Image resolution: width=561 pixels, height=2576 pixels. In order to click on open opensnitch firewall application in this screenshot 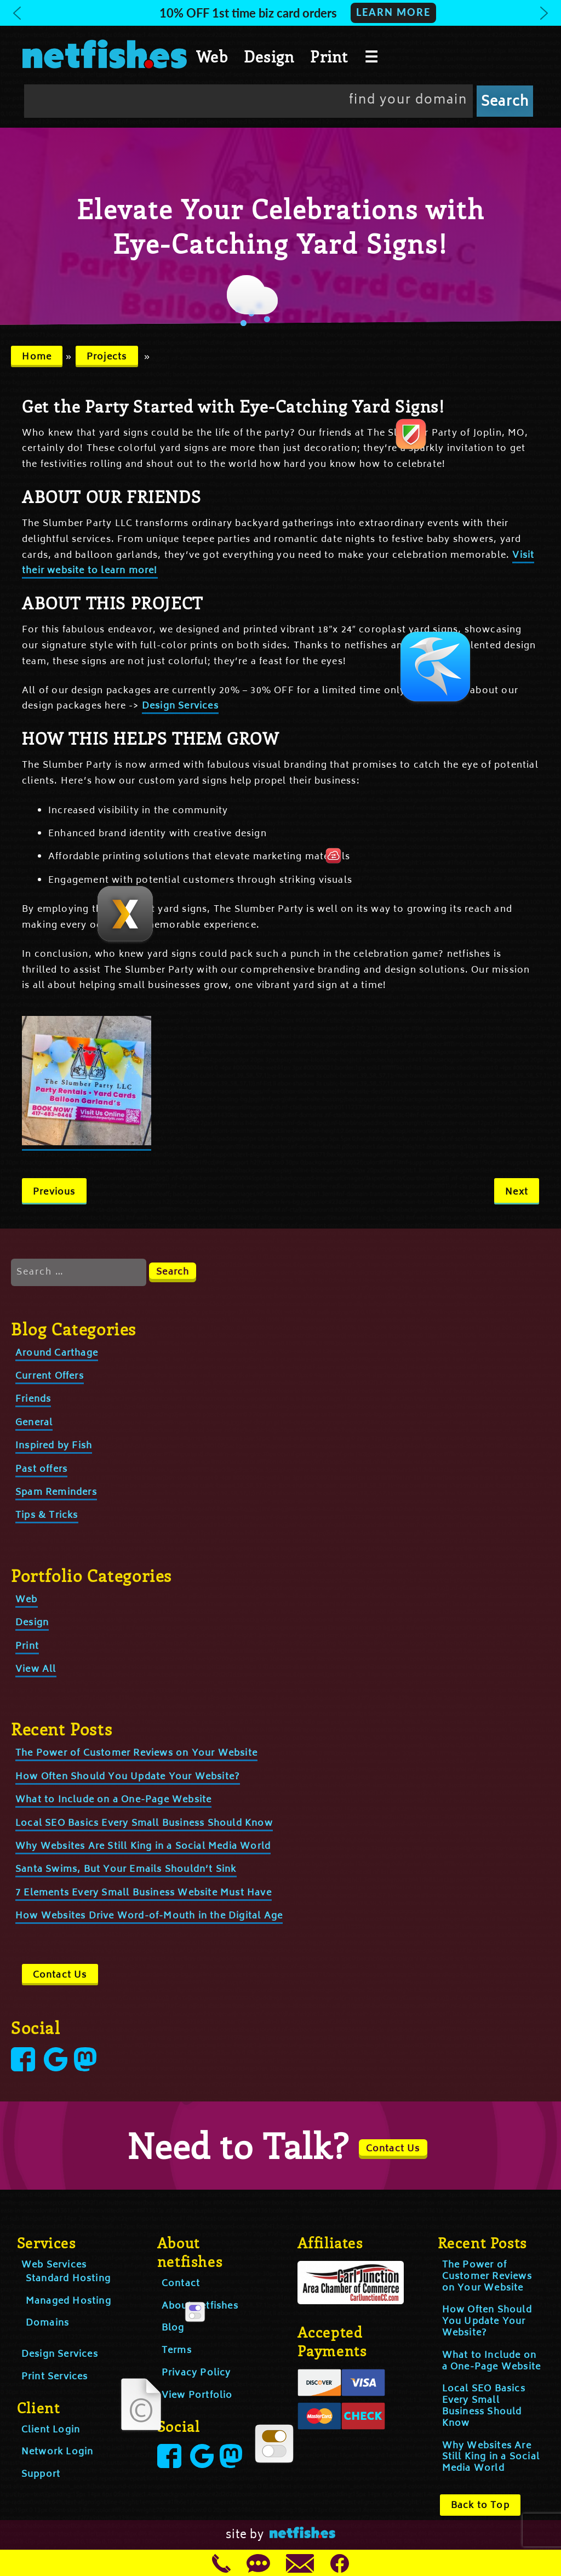, I will do `click(333, 855)`.